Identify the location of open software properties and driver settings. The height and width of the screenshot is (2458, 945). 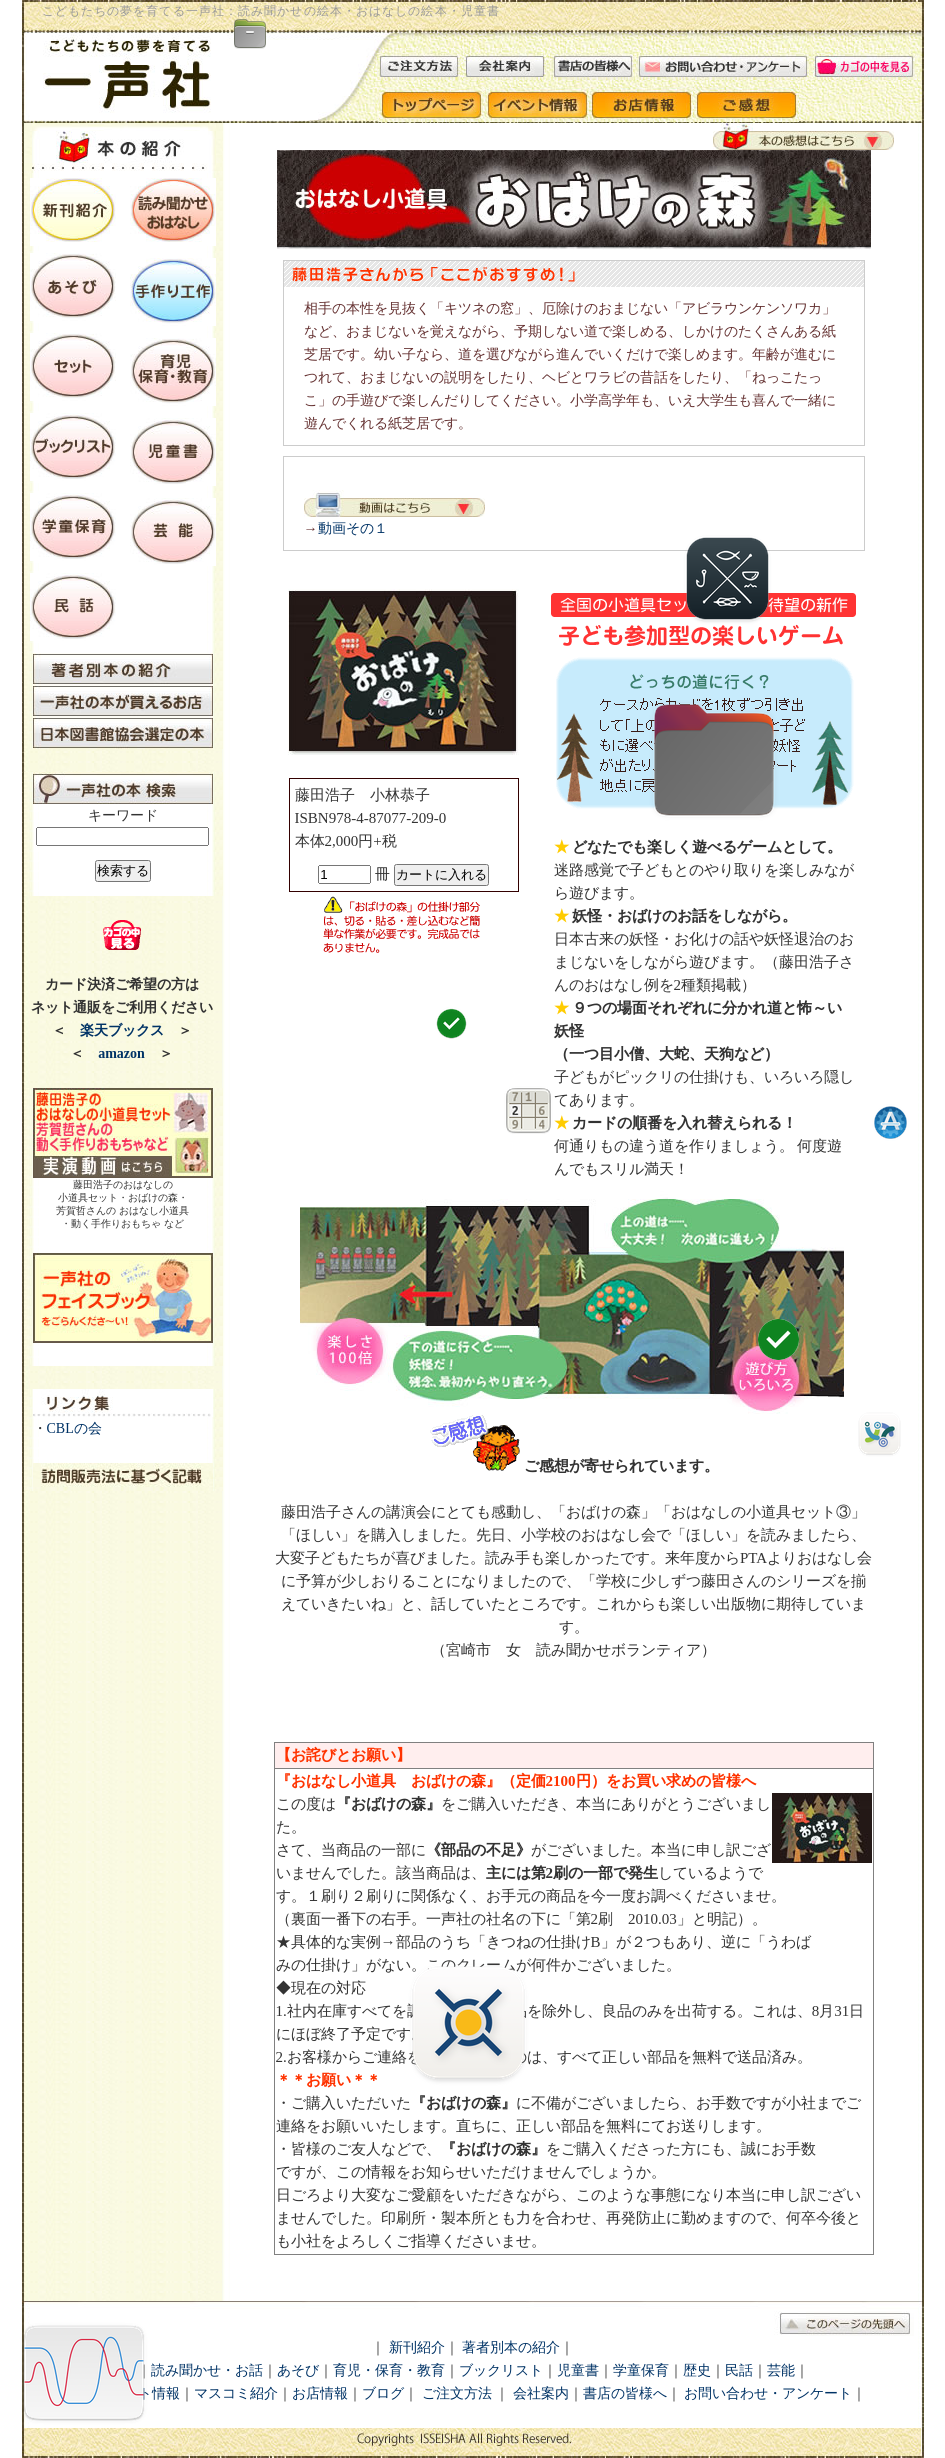
(890, 1122).